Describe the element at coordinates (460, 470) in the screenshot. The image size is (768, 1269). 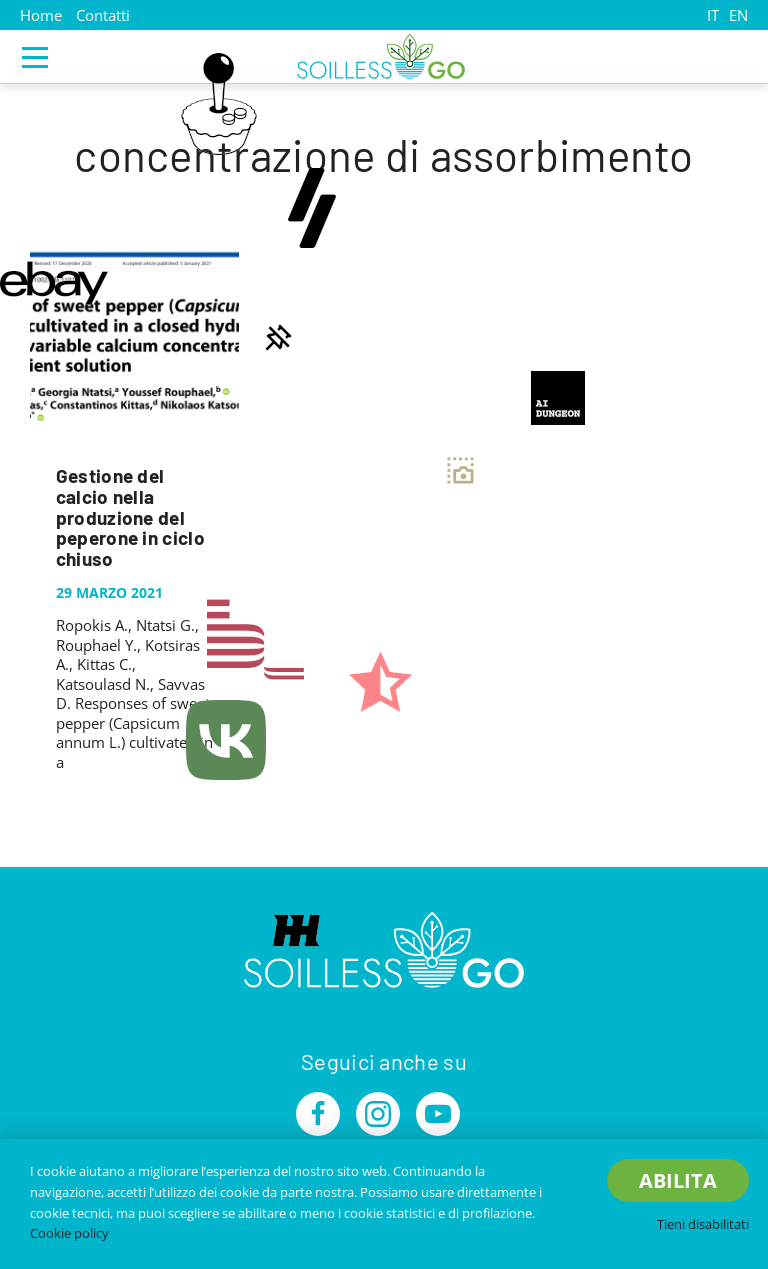
I see `capture a screenshot of the current screen` at that location.